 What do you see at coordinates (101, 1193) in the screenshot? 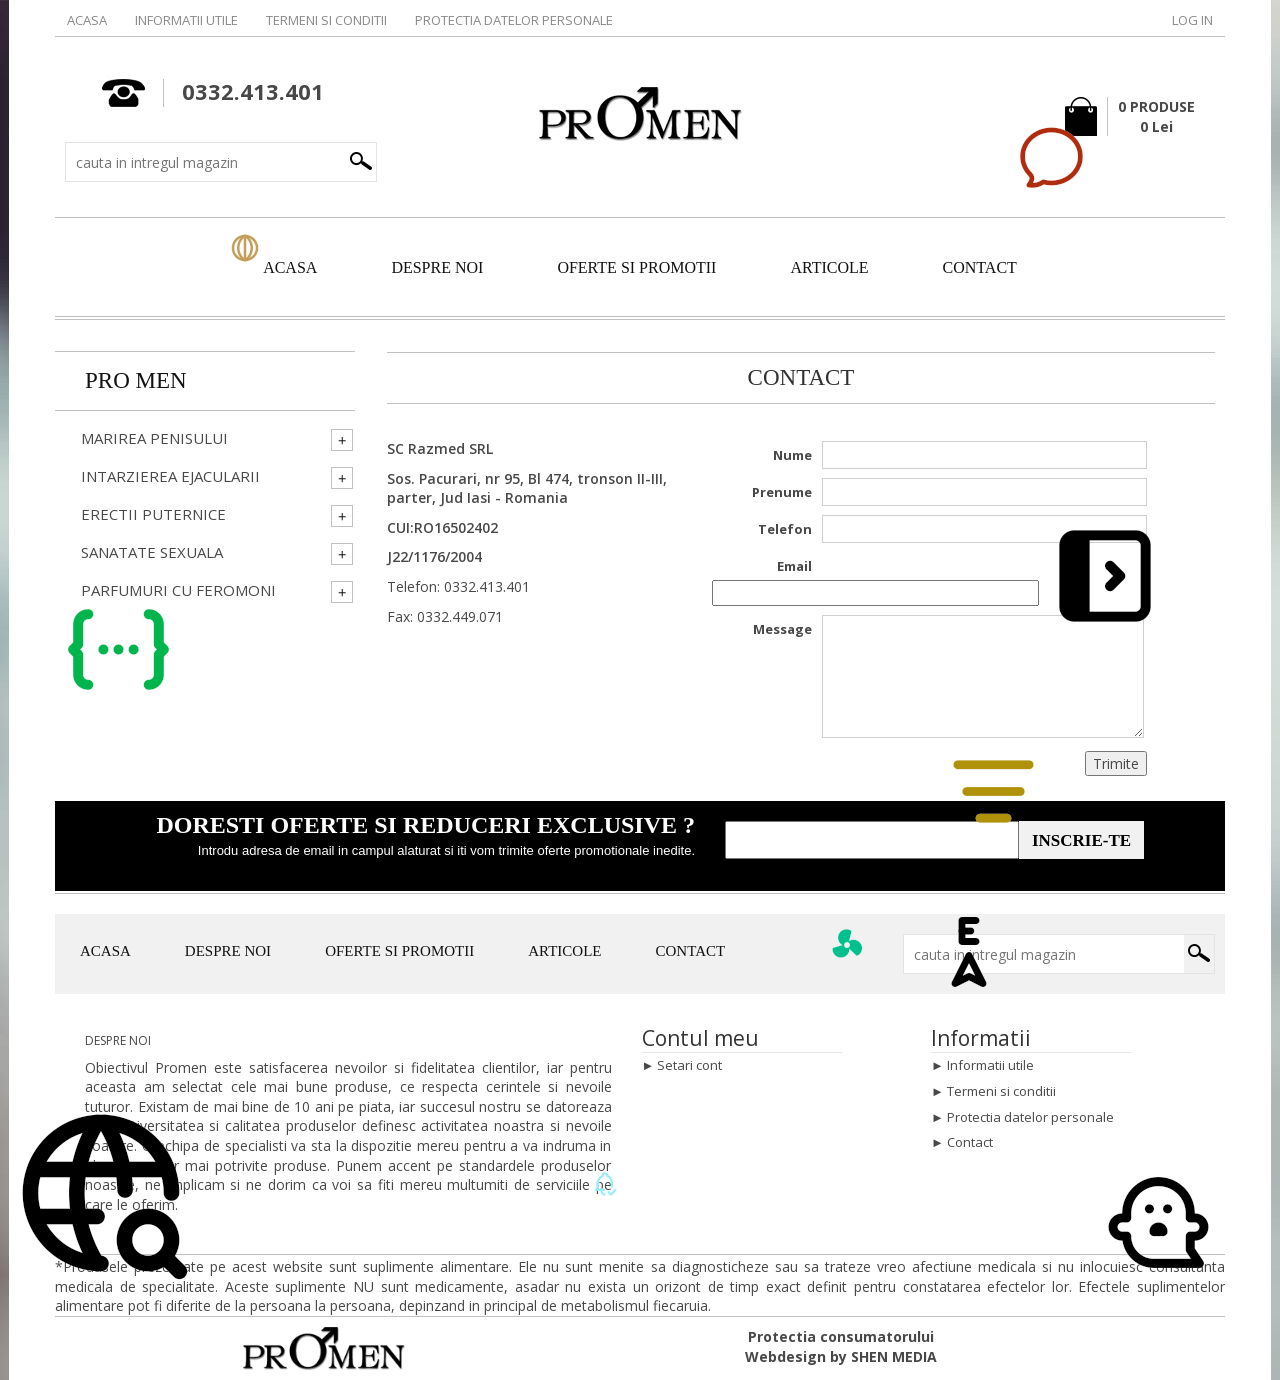
I see `search the web or browse the internet` at bounding box center [101, 1193].